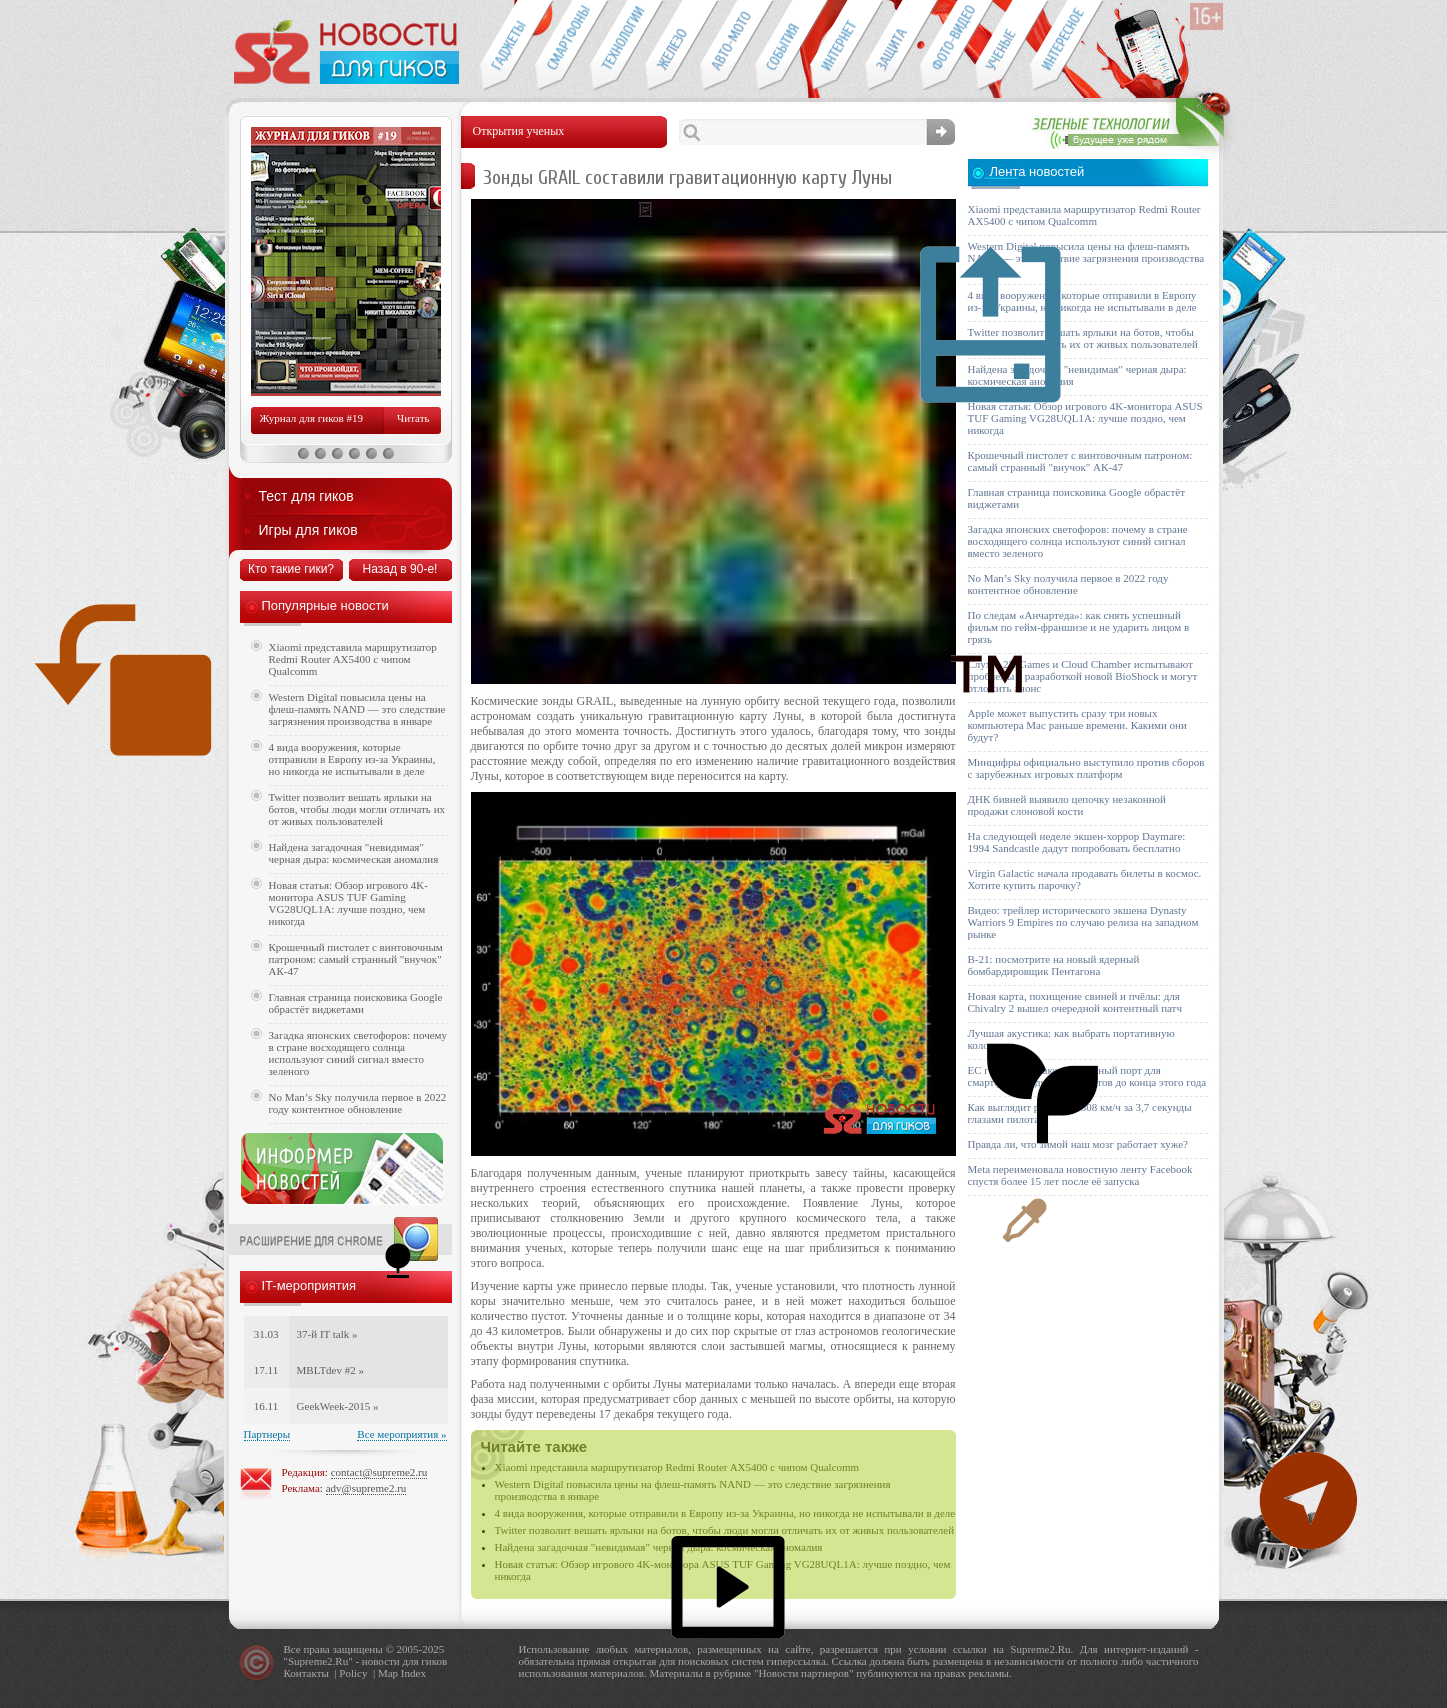  Describe the element at coordinates (1024, 1220) in the screenshot. I see `pick a color from the screen` at that location.